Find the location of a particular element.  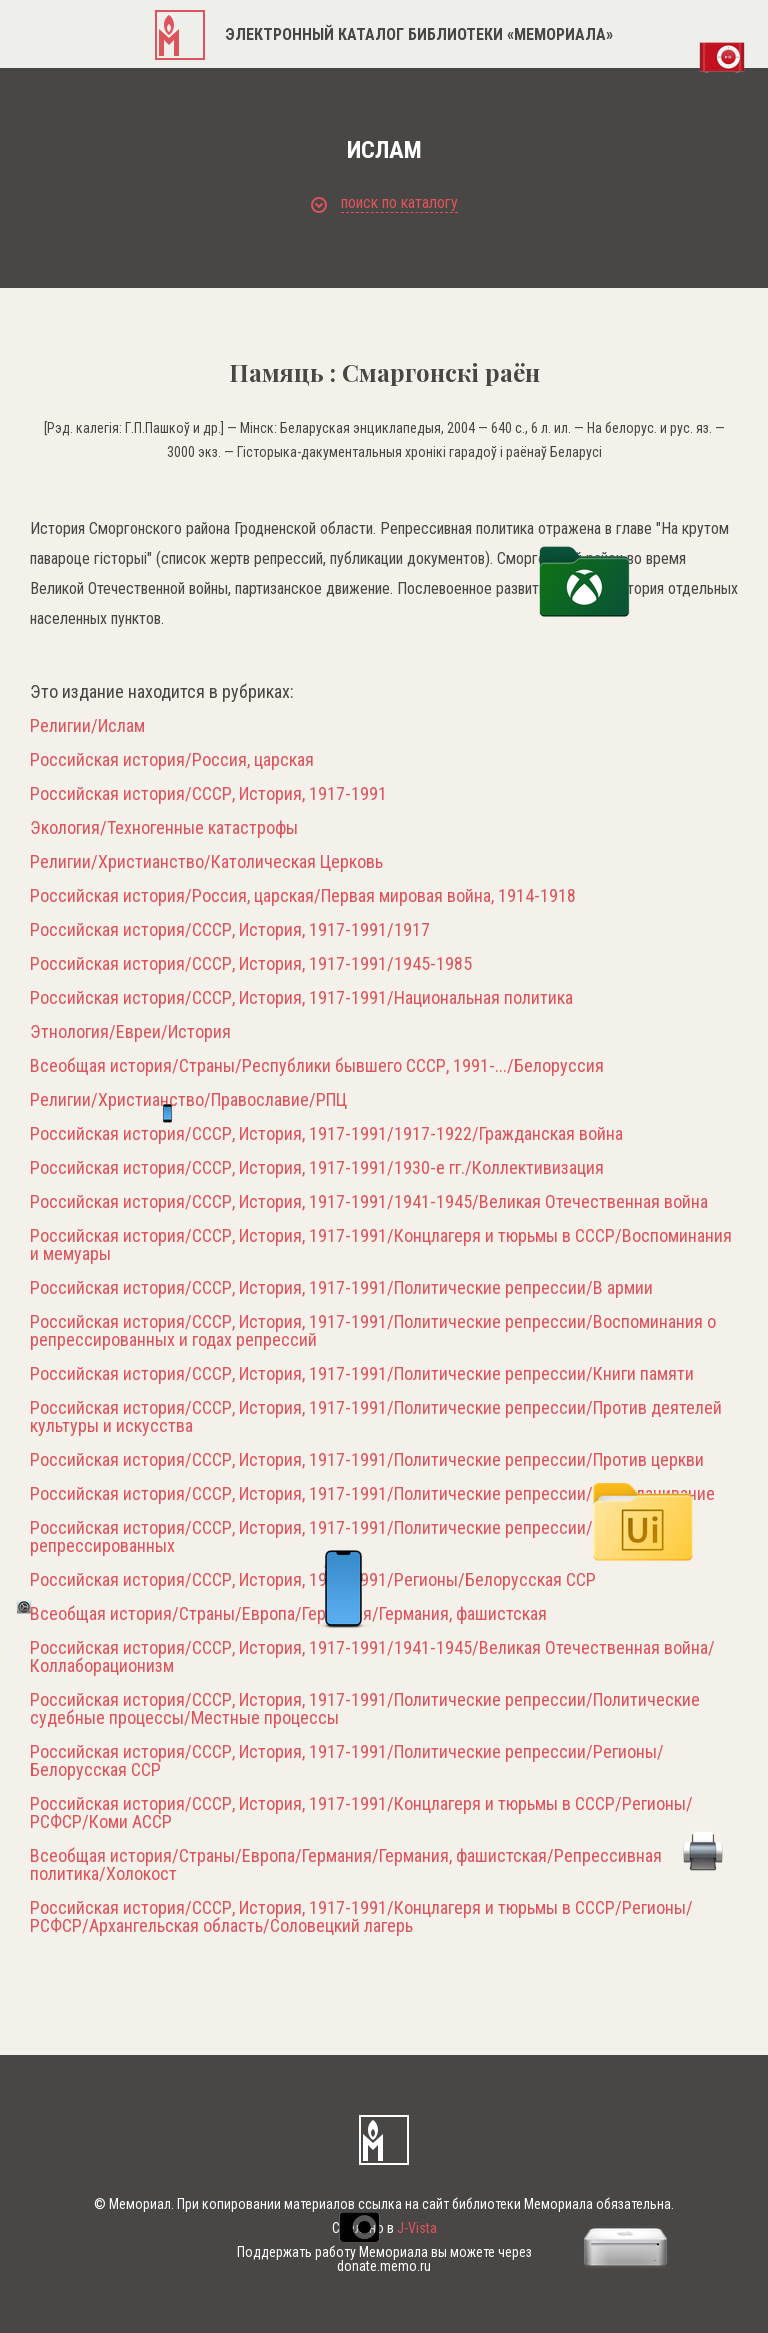

ipod shuffle device in sidebar is located at coordinates (359, 2225).